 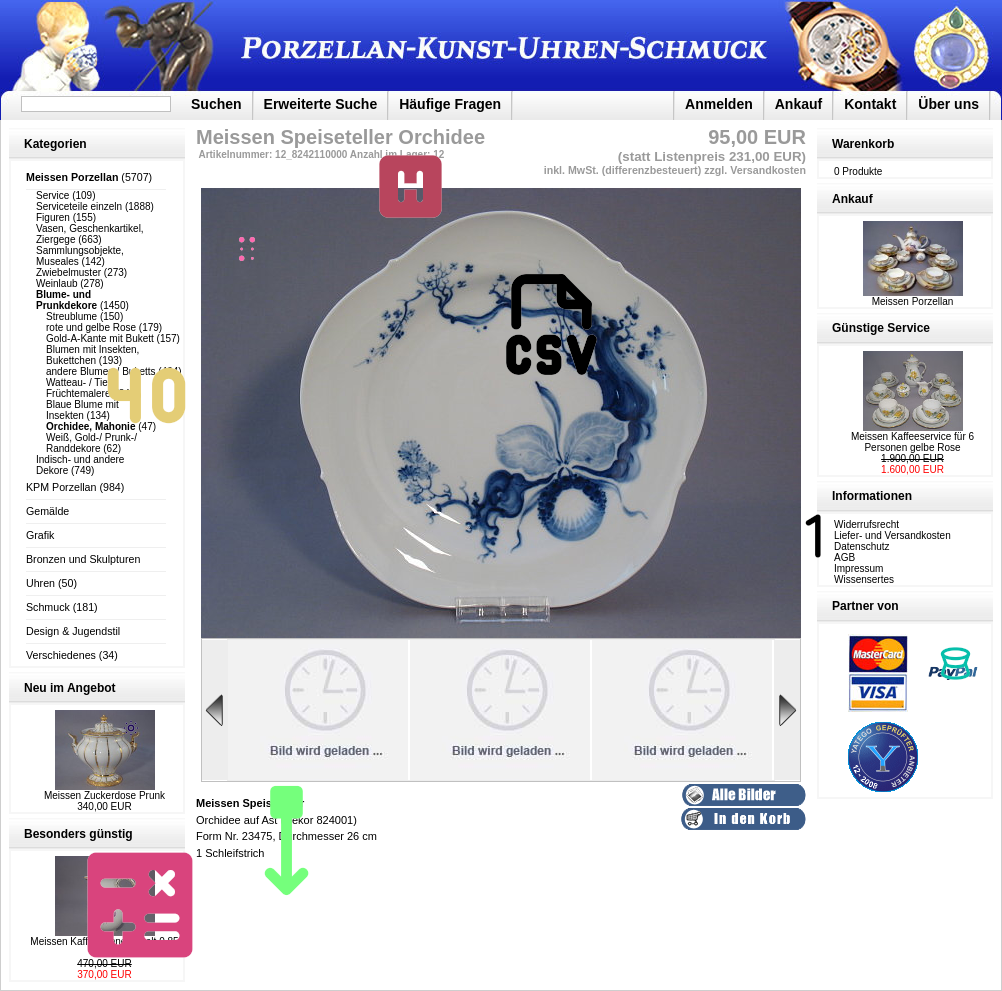 What do you see at coordinates (286, 840) in the screenshot?
I see `download or save content` at bounding box center [286, 840].